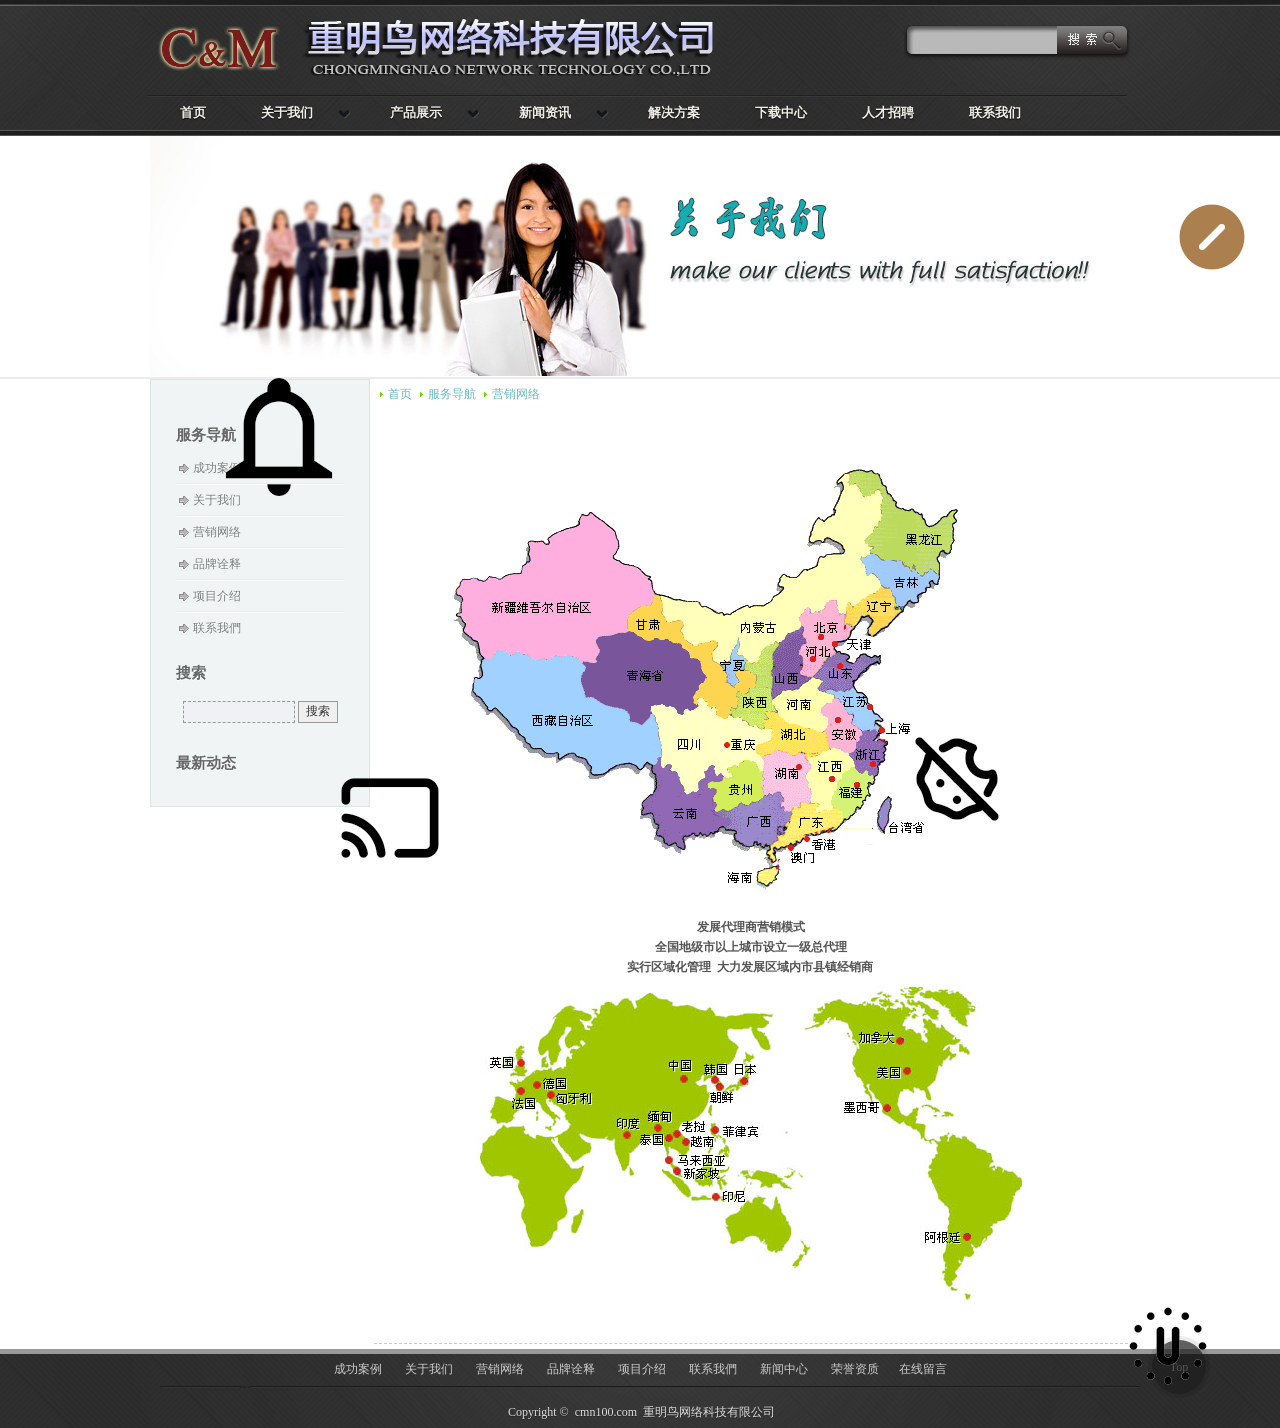 The width and height of the screenshot is (1280, 1428). Describe the element at coordinates (1212, 237) in the screenshot. I see `indicates a blocked or prohibited action` at that location.